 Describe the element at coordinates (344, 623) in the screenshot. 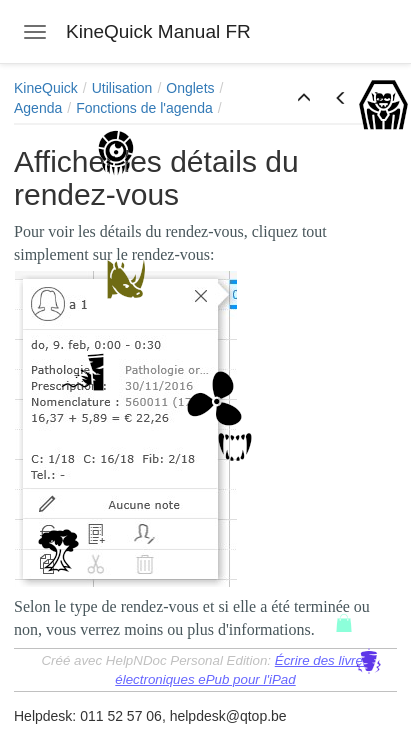

I see `view your shopping cart` at that location.